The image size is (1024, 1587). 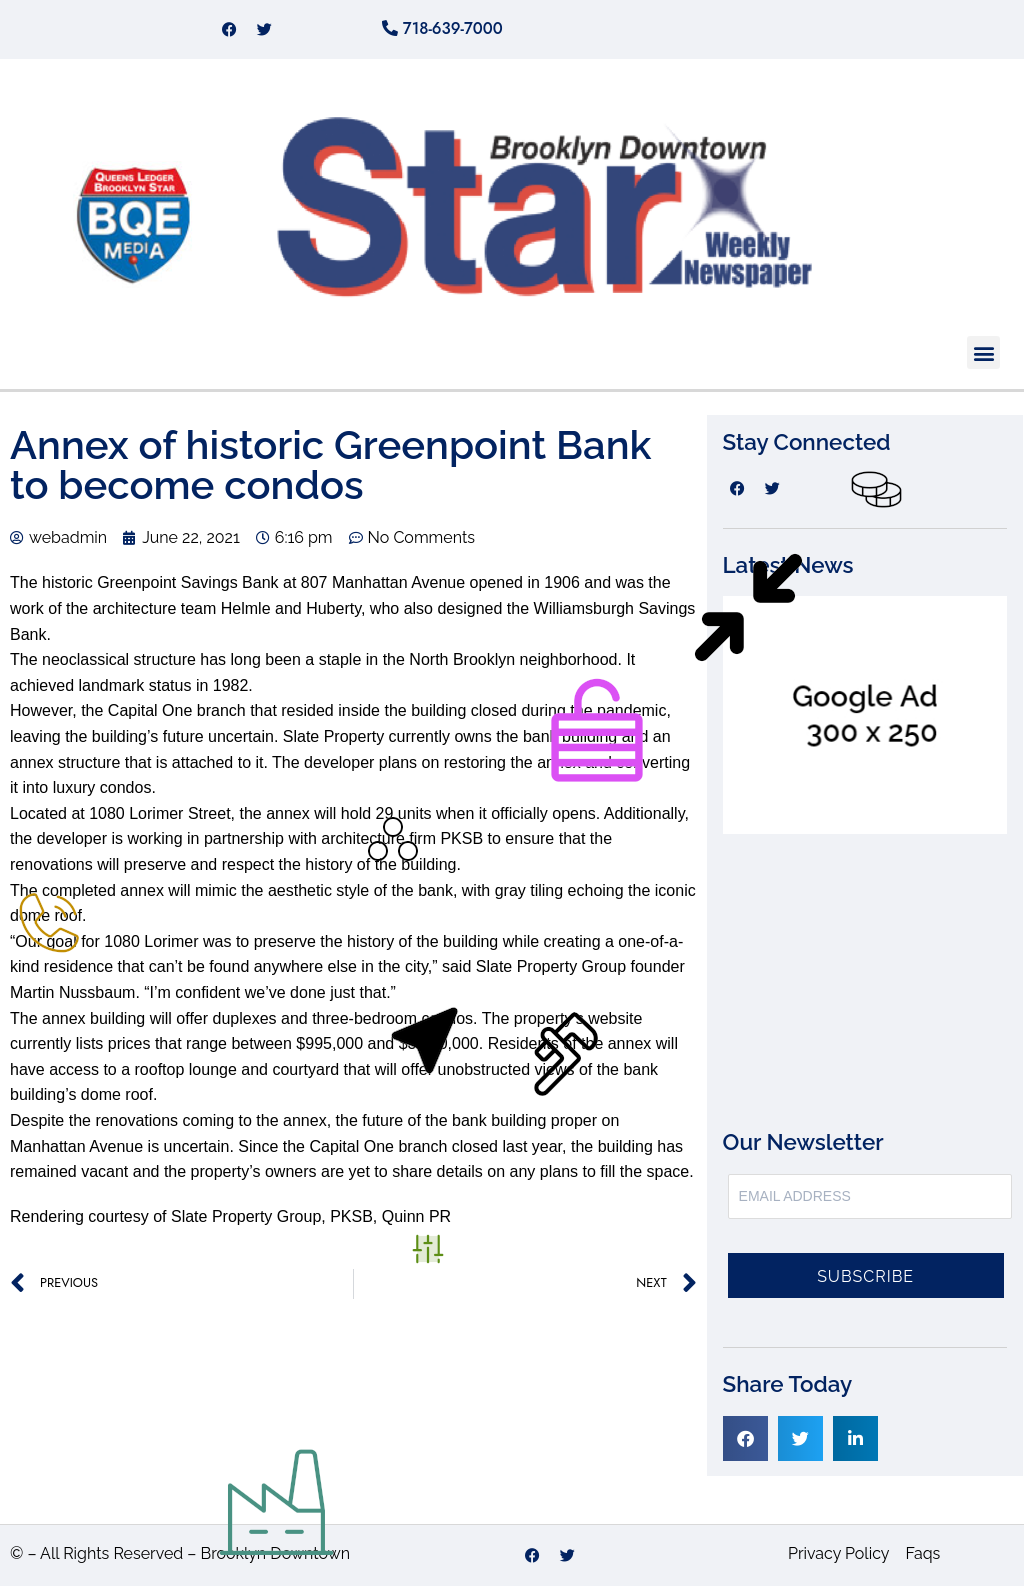 What do you see at coordinates (276, 1506) in the screenshot?
I see `view manufacturing or production facilities` at bounding box center [276, 1506].